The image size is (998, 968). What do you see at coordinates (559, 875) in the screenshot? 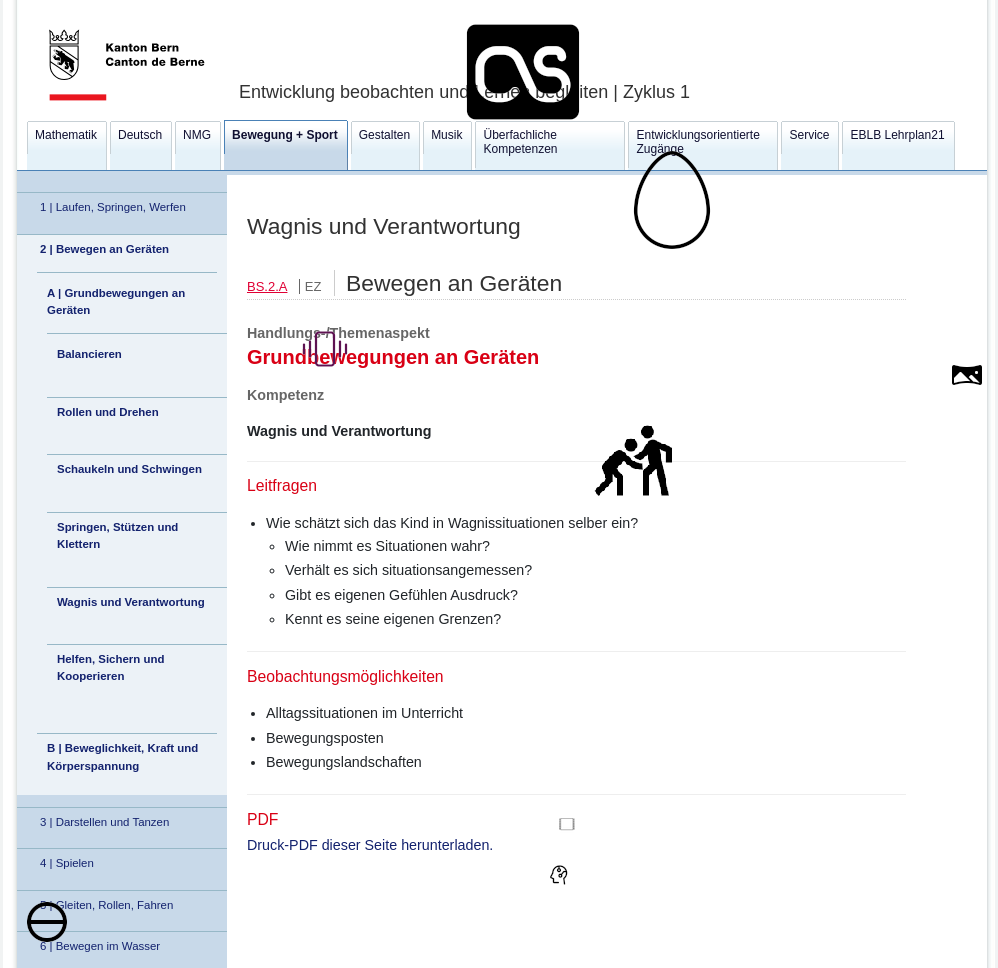
I see `access AI or machine learning features` at bounding box center [559, 875].